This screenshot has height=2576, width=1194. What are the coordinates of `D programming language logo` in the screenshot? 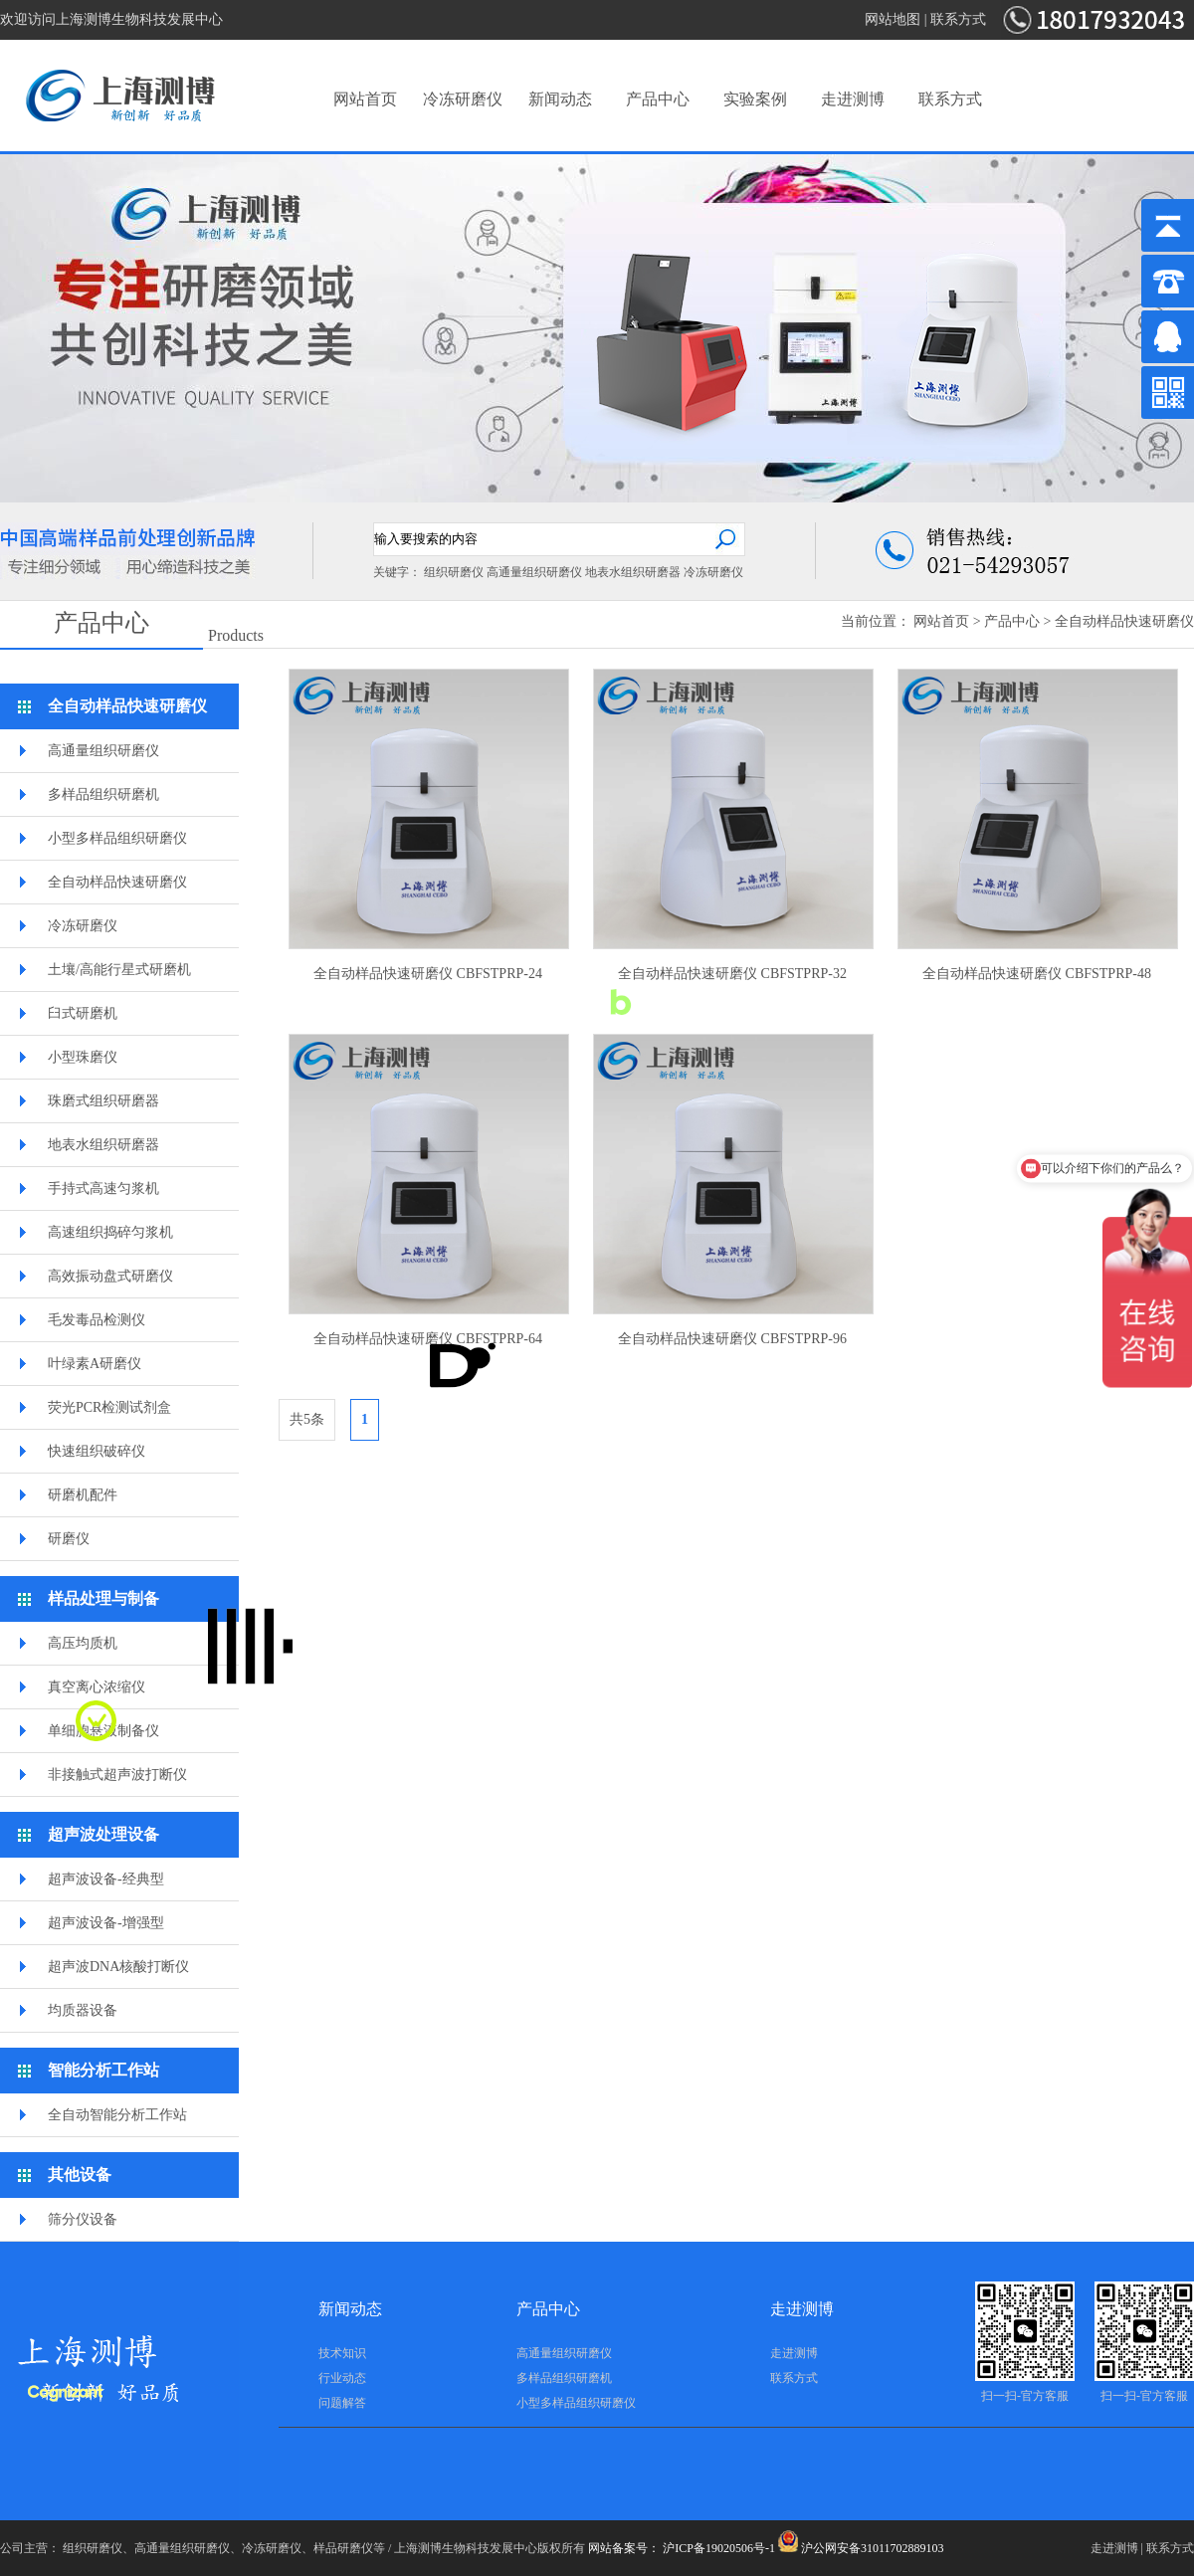 It's located at (463, 1365).